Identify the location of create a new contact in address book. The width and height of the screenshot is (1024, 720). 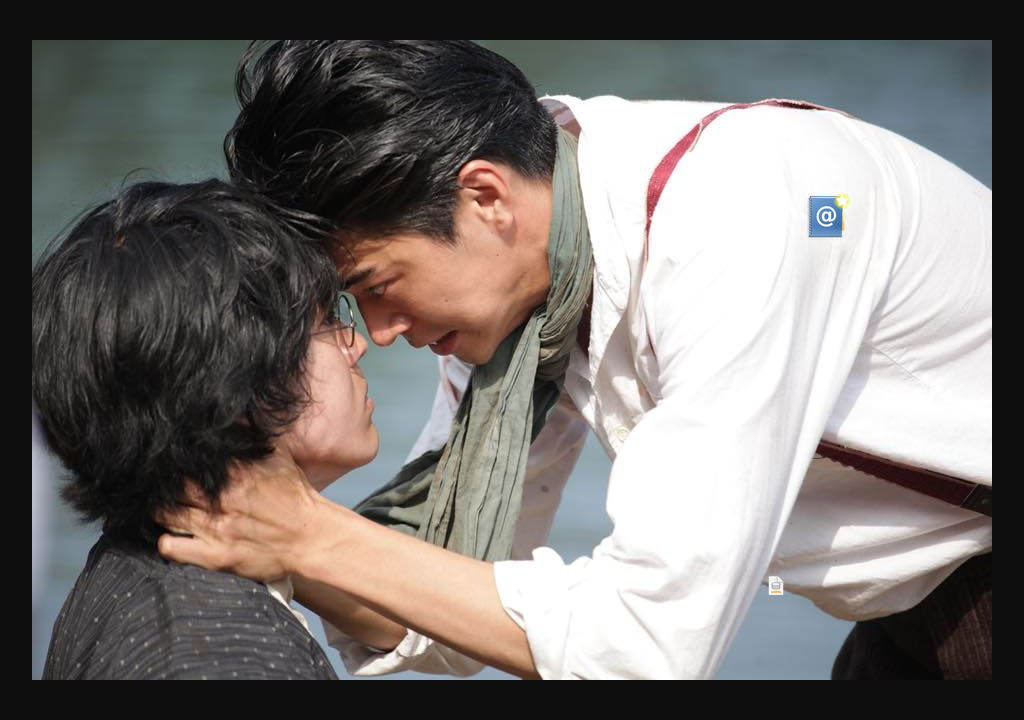
(825, 218).